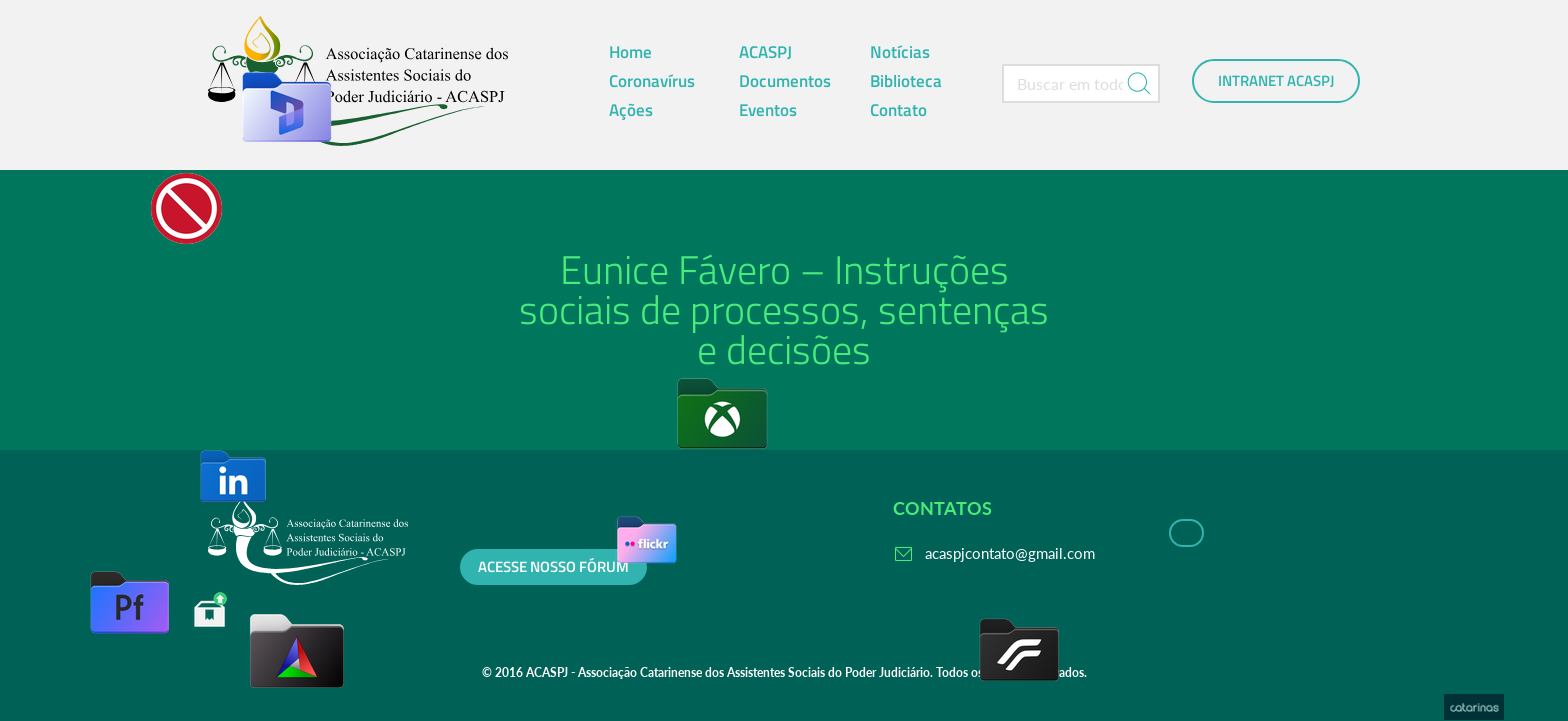 This screenshot has width=1568, height=721. Describe the element at coordinates (296, 653) in the screenshot. I see `folder containing cmake build configuration files` at that location.